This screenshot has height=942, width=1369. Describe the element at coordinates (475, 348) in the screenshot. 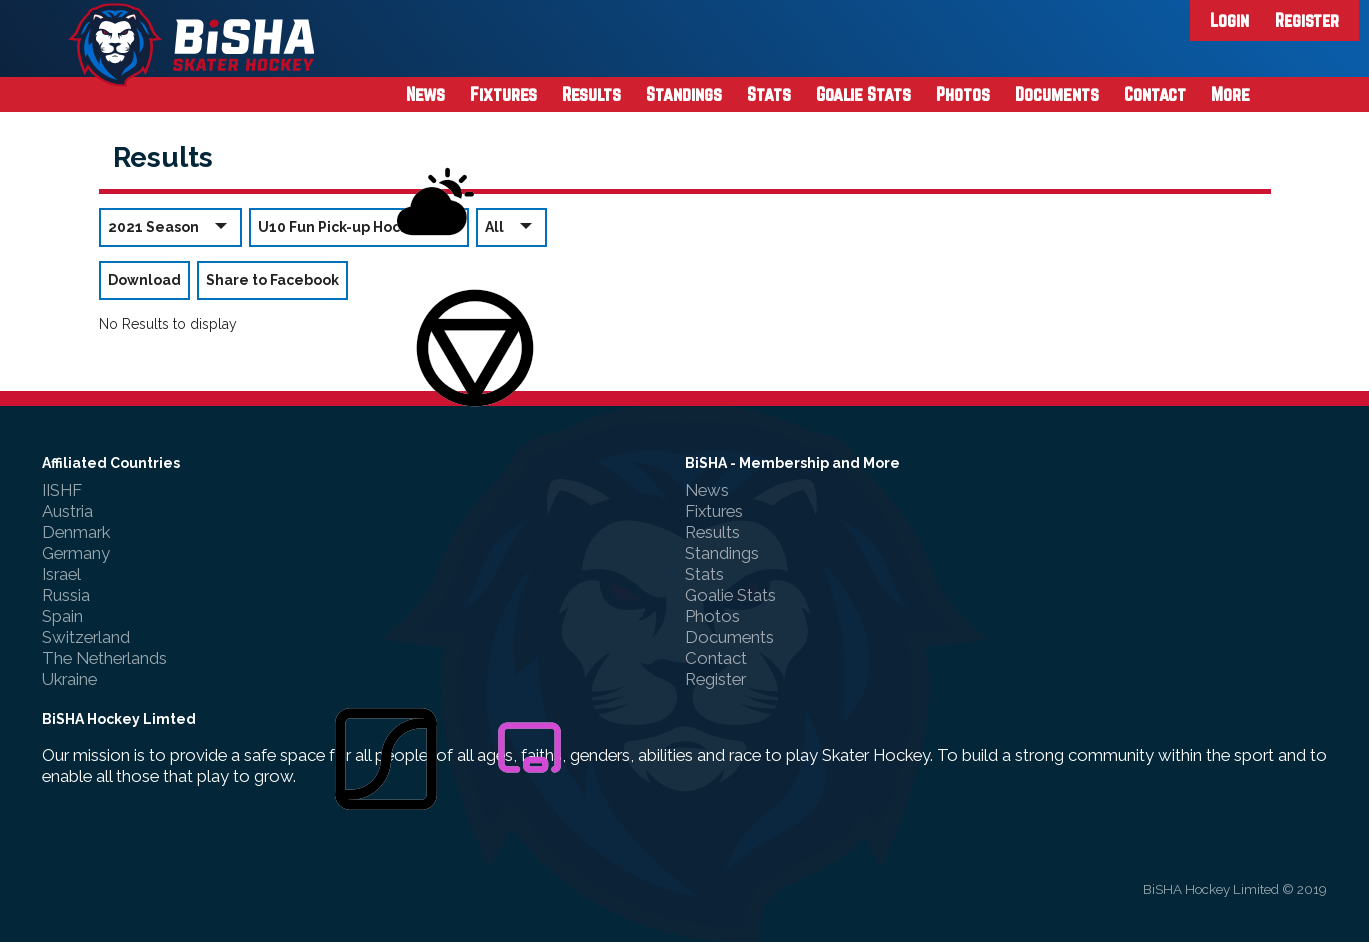

I see `geometric shape or design element` at that location.